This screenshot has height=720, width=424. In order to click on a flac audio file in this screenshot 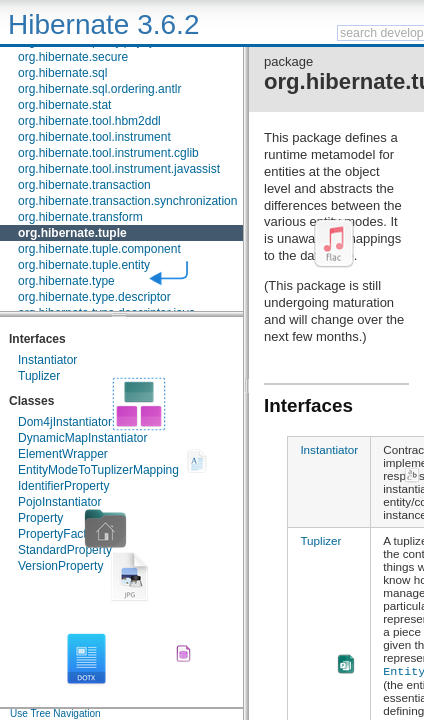, I will do `click(334, 243)`.